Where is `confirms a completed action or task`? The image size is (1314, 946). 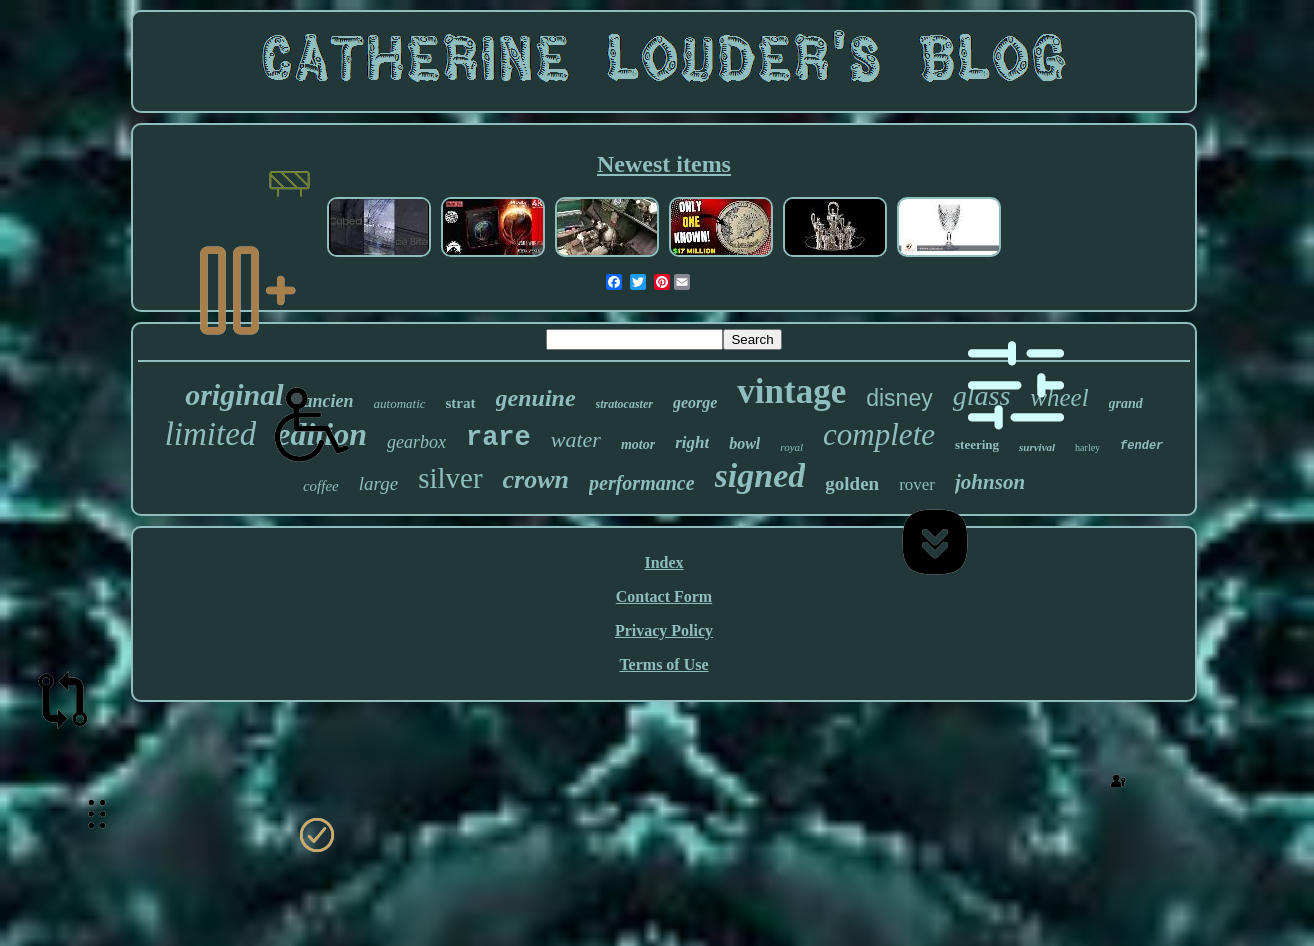 confirms a completed action or task is located at coordinates (317, 835).